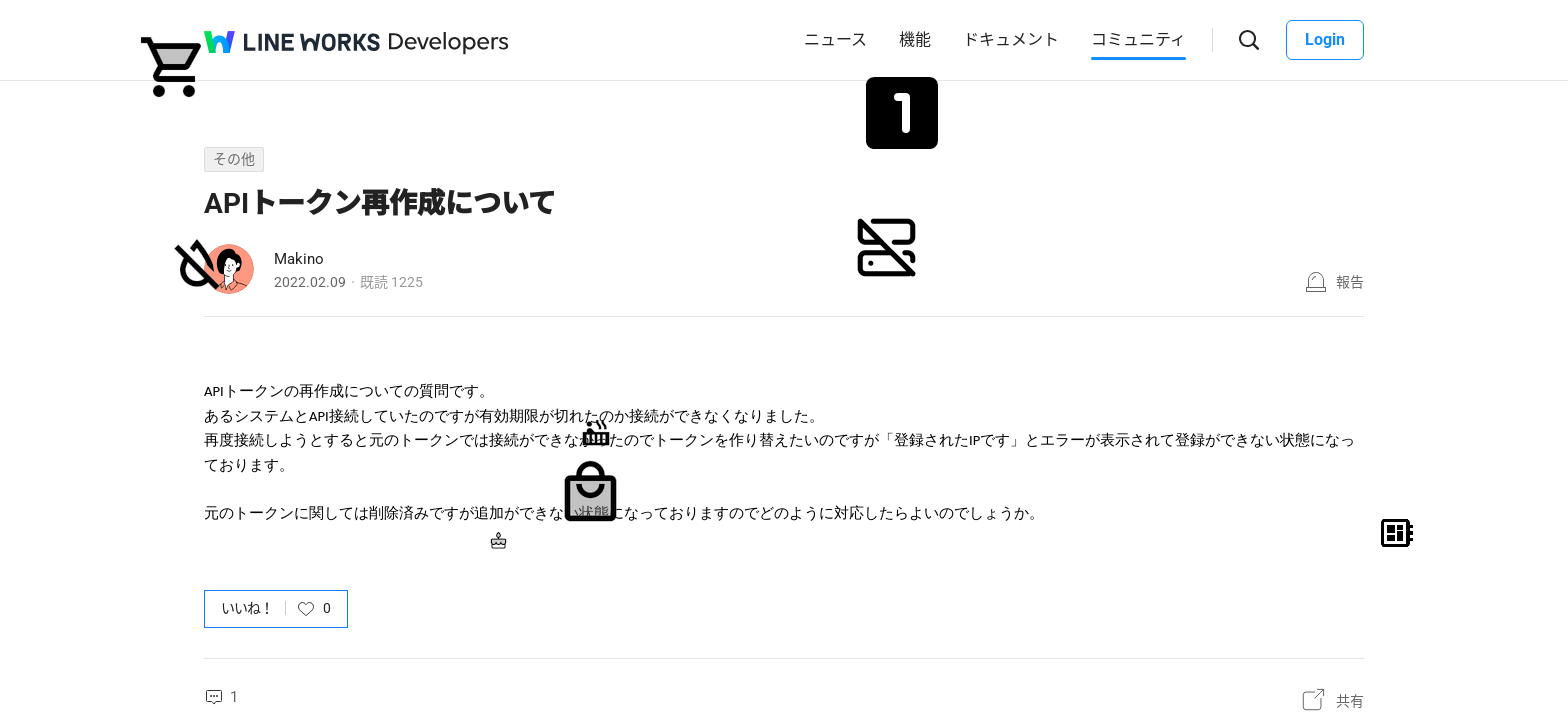 The image size is (1568, 720). I want to click on reset or clear text color formatting, so click(197, 264).